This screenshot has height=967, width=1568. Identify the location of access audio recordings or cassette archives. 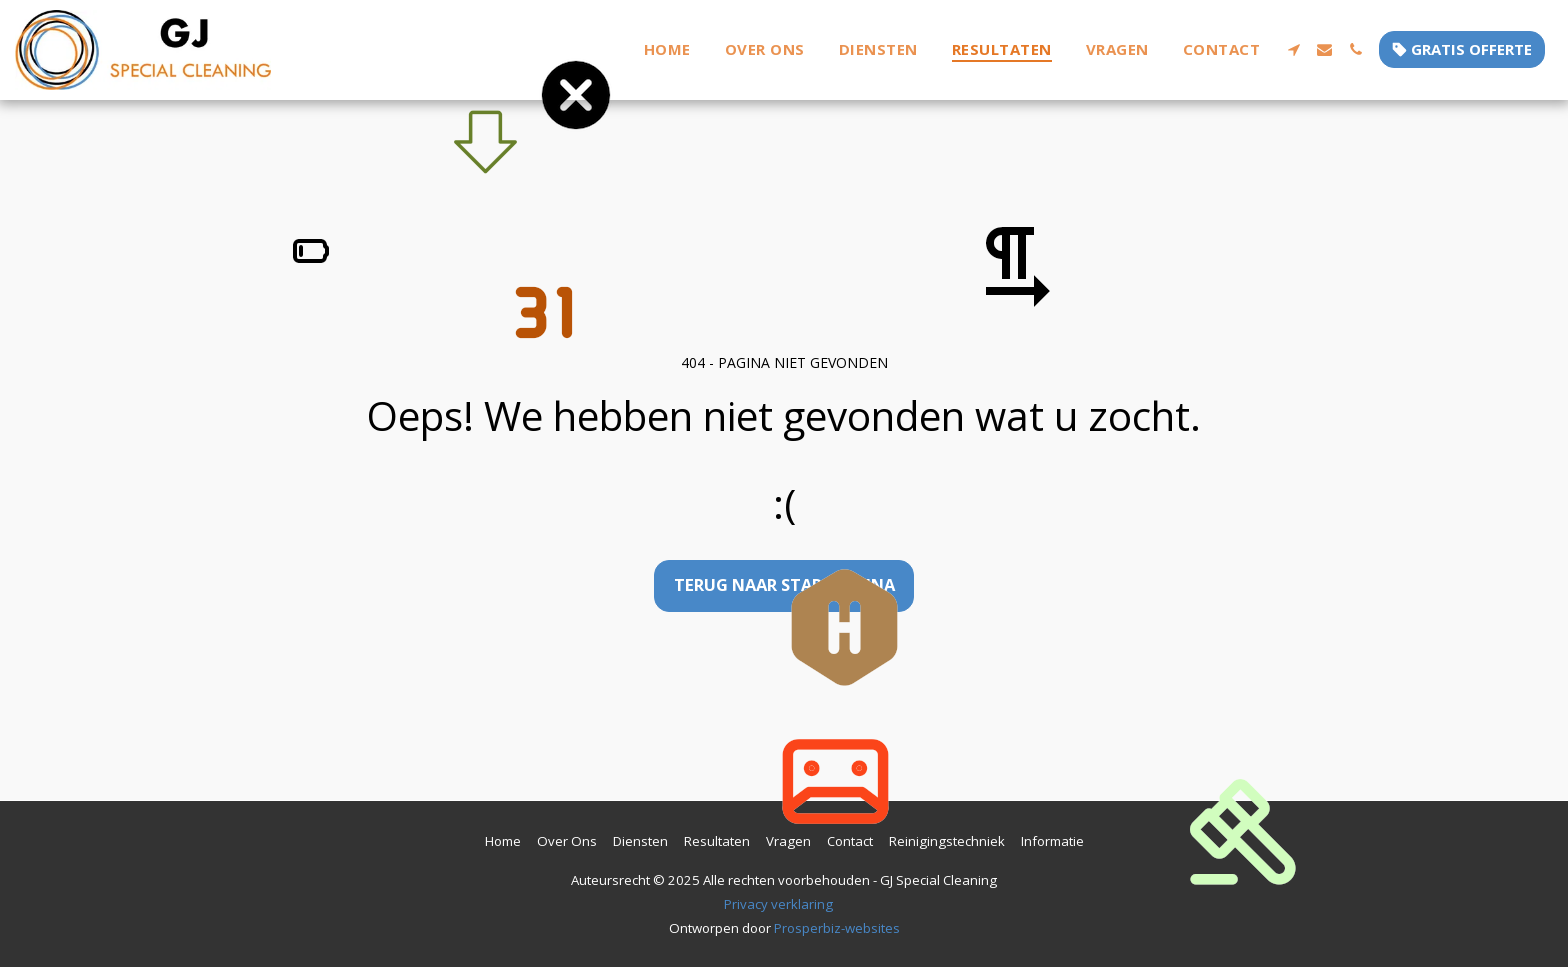
(835, 781).